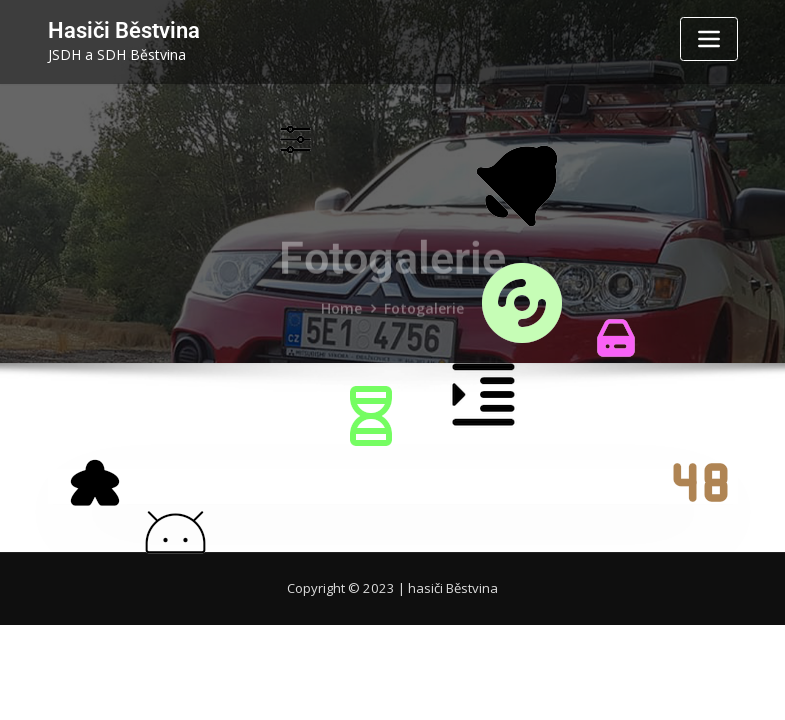 The height and width of the screenshot is (720, 785). Describe the element at coordinates (483, 394) in the screenshot. I see `increase text indentation` at that location.